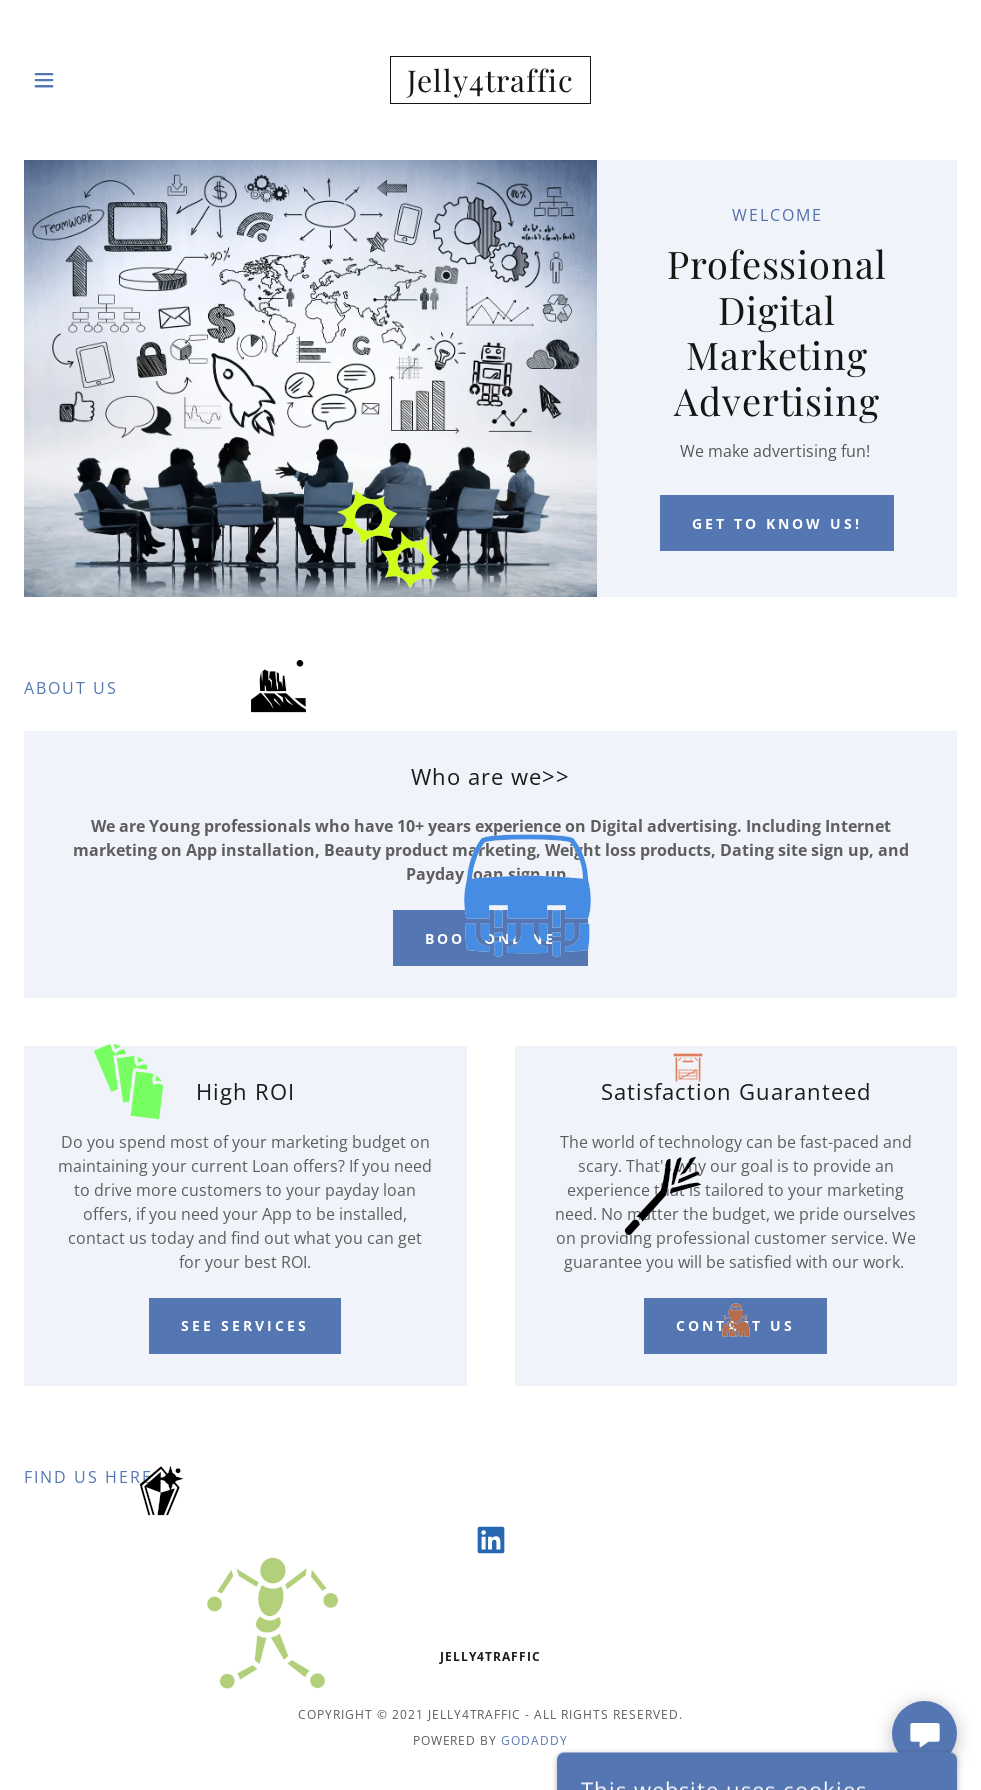 Image resolution: width=981 pixels, height=1790 pixels. I want to click on access your files and documents, so click(128, 1081).